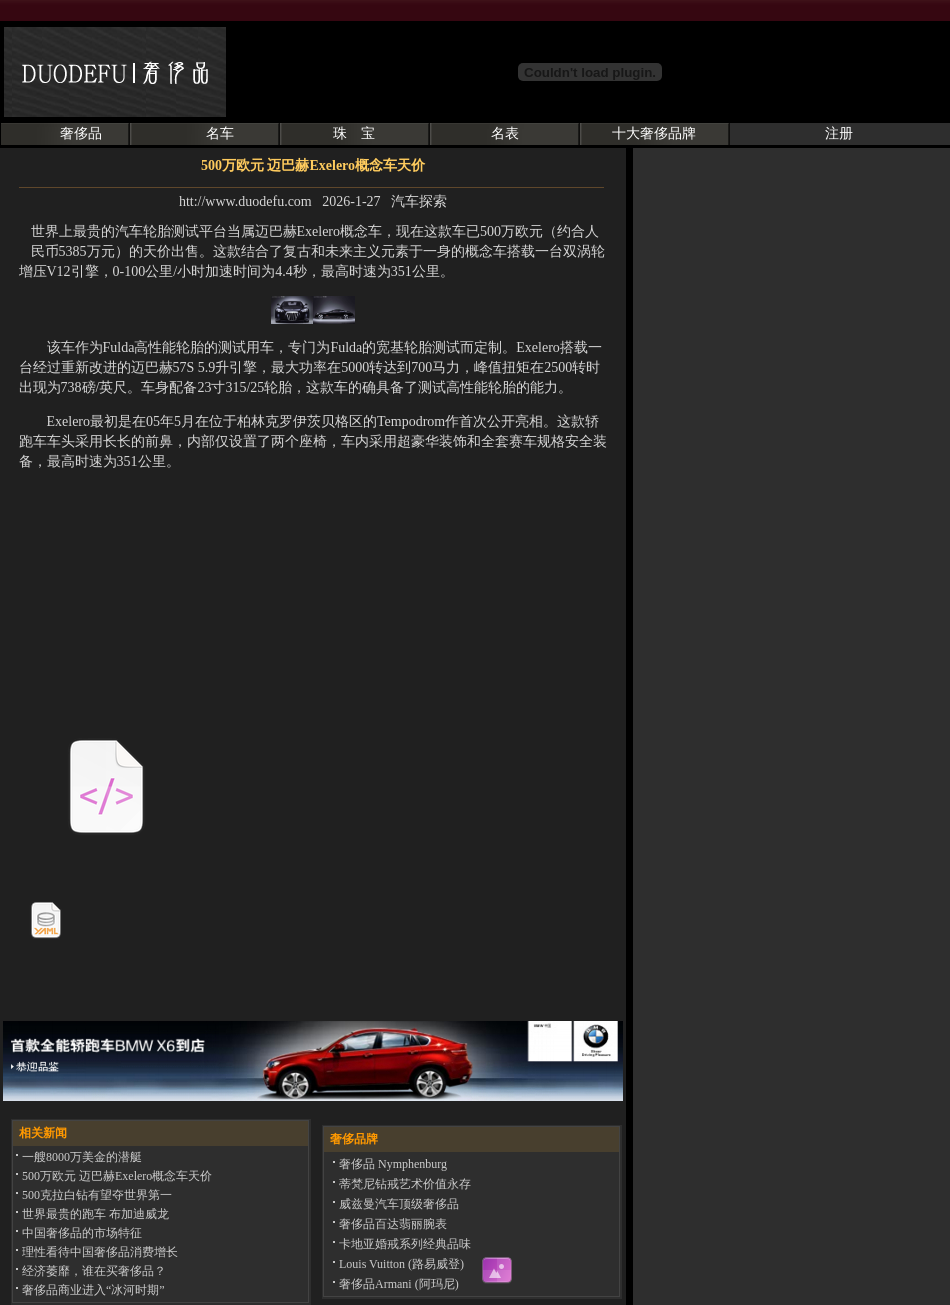  What do you see at coordinates (106, 786) in the screenshot?
I see `an xml file type indicator` at bounding box center [106, 786].